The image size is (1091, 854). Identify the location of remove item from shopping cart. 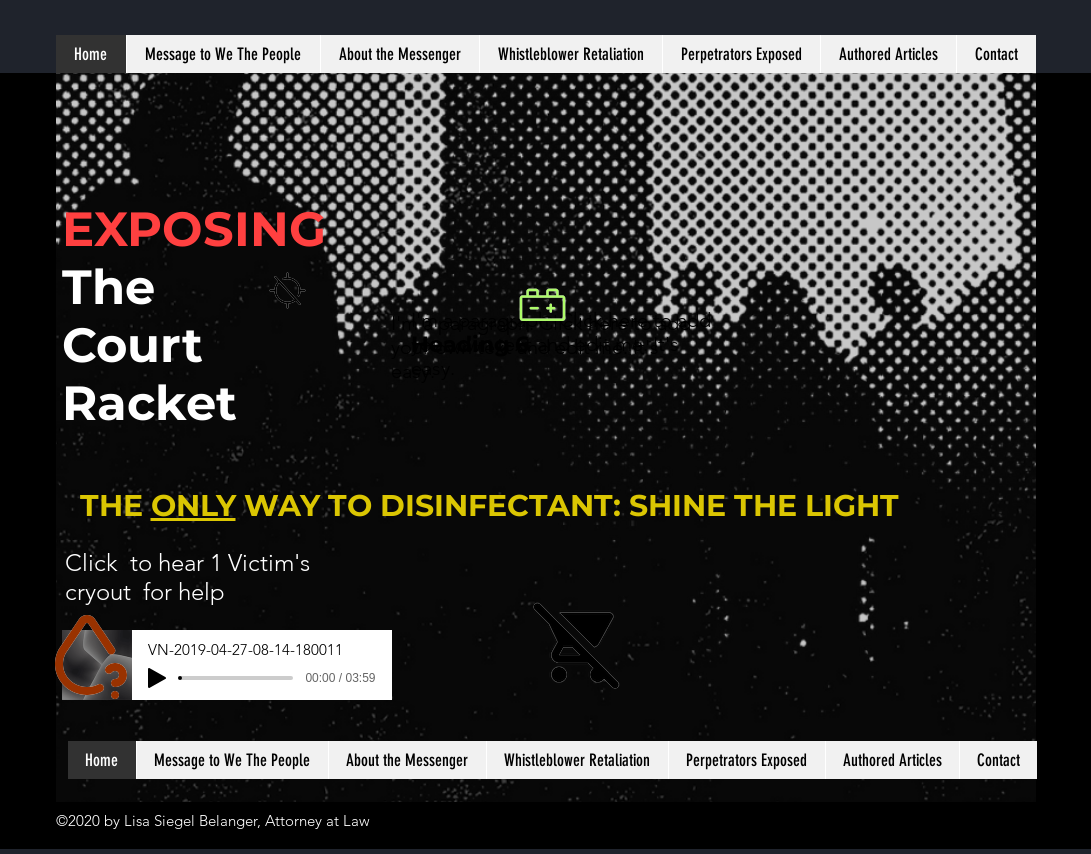
(578, 643).